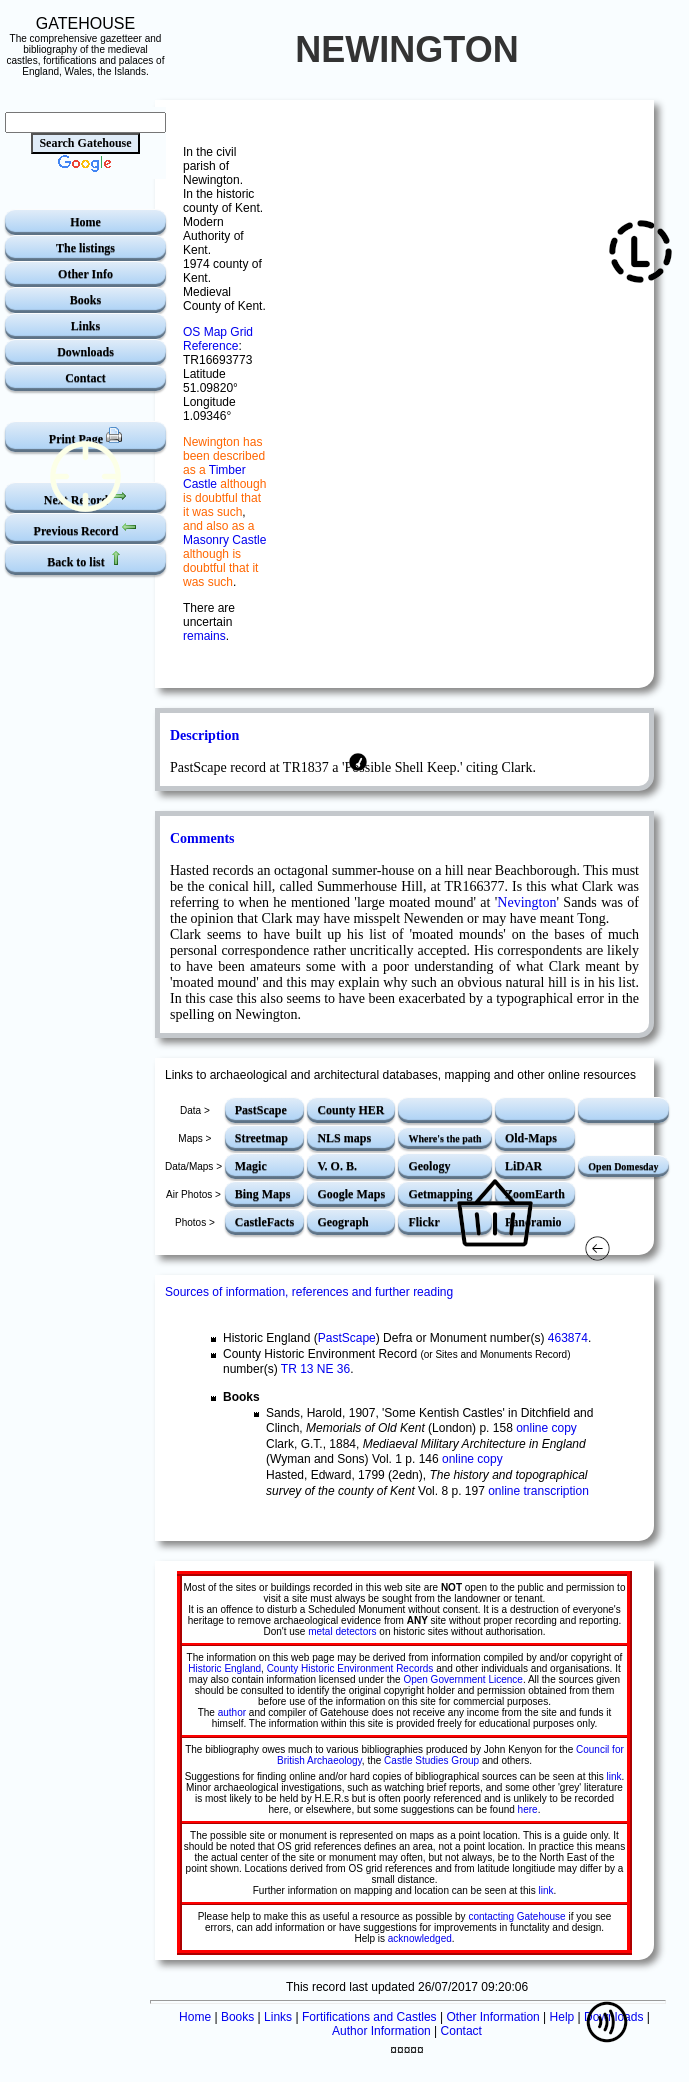  Describe the element at coordinates (358, 762) in the screenshot. I see `indicates high performance or speed level` at that location.